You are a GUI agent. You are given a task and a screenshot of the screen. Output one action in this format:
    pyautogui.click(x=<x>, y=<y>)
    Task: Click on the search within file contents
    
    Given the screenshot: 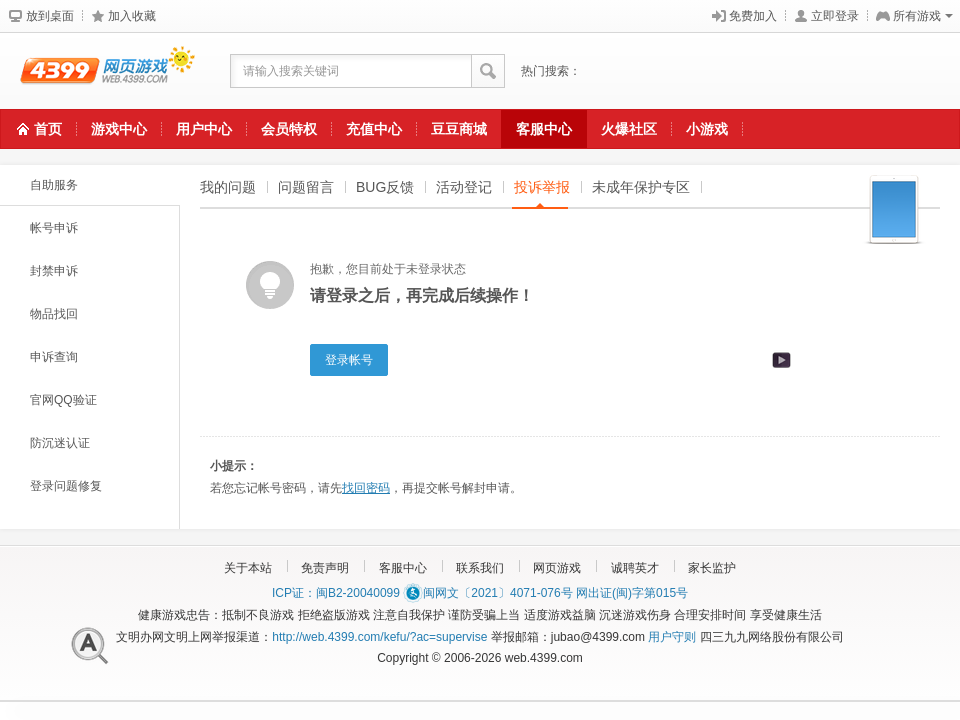 What is the action you would take?
    pyautogui.click(x=90, y=646)
    